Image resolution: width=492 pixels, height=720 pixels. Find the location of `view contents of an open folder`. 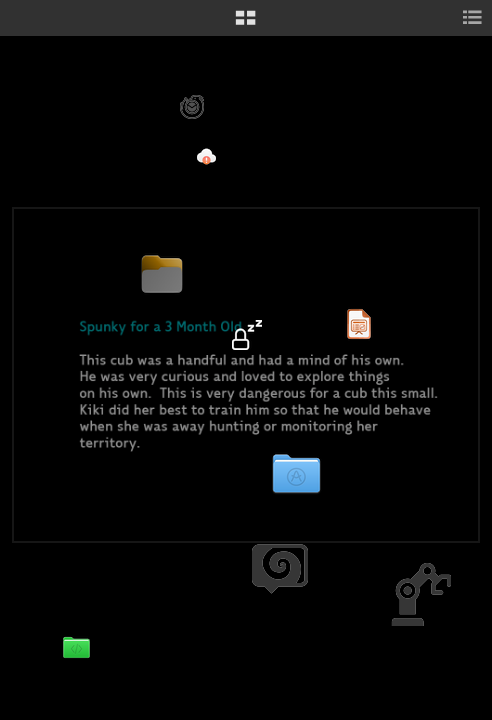

view contents of an open folder is located at coordinates (162, 274).